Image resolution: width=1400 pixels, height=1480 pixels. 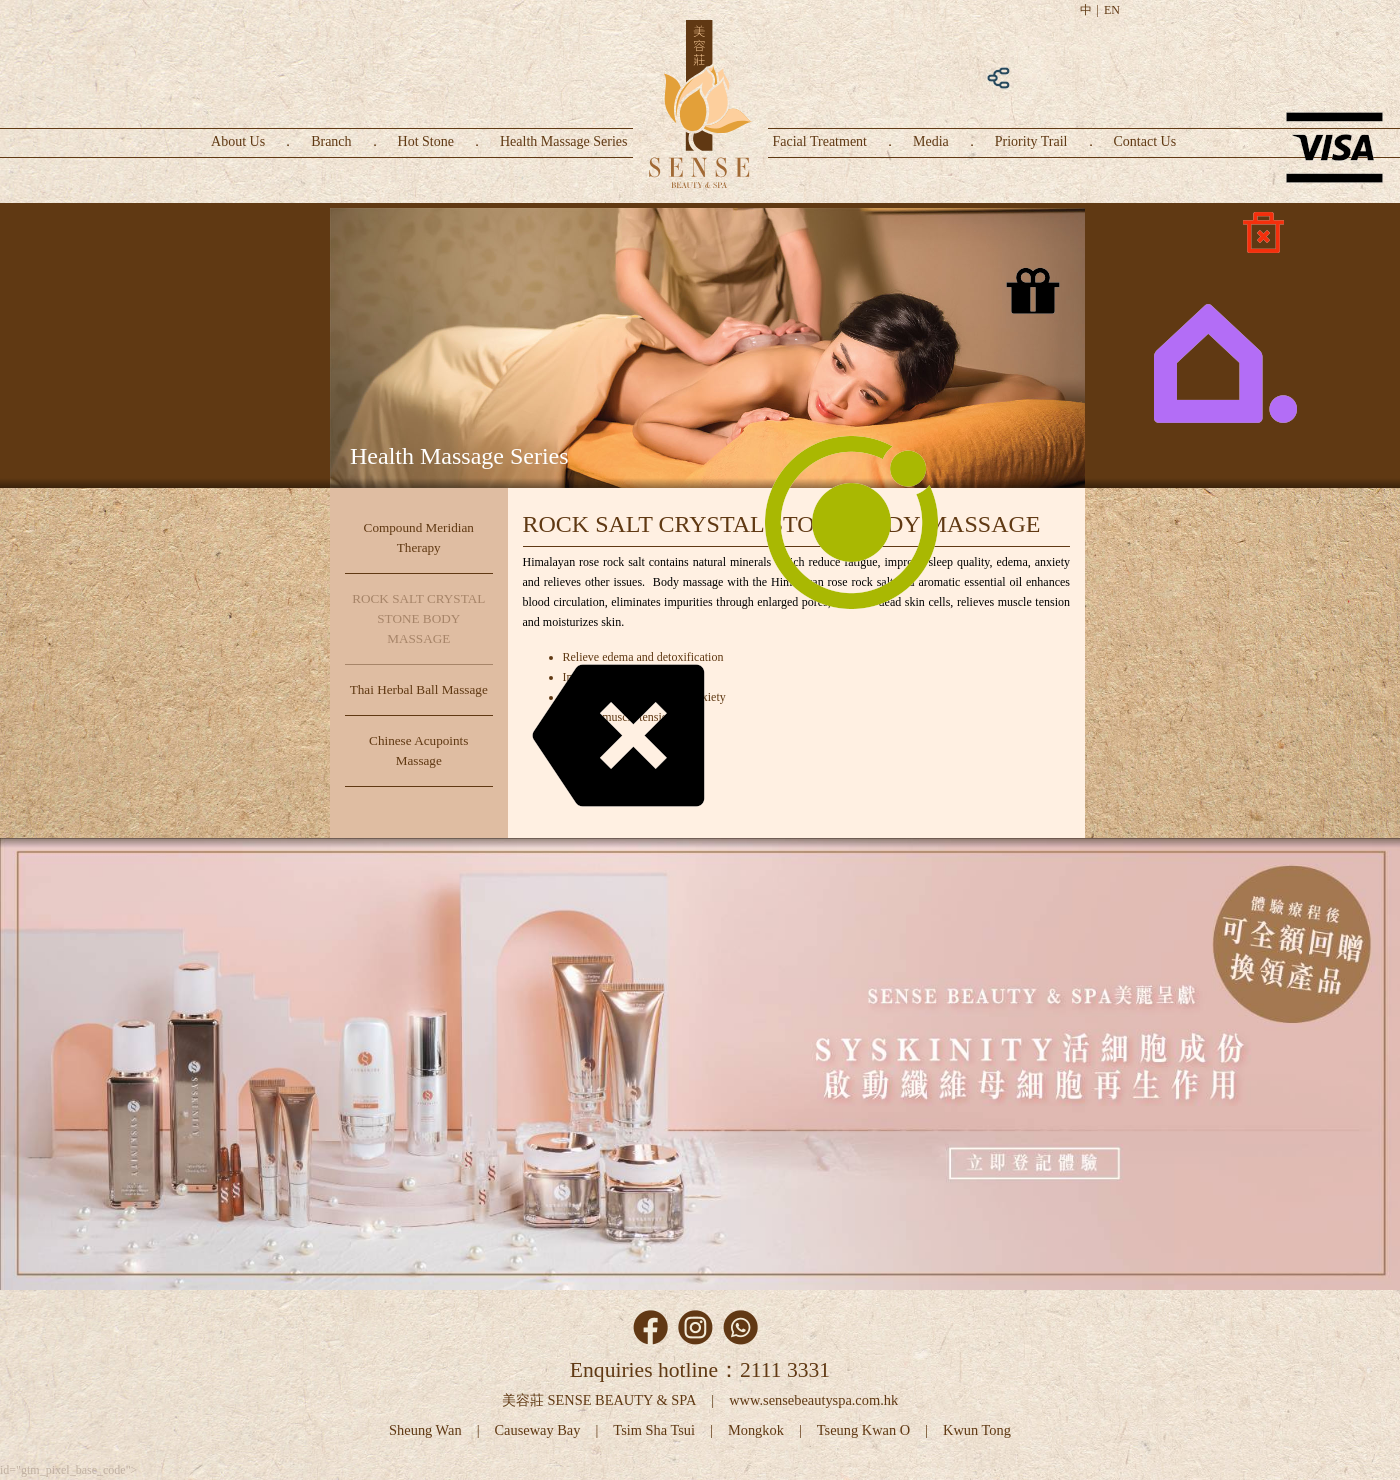 What do you see at coordinates (1033, 292) in the screenshot?
I see `view or redeem a gift` at bounding box center [1033, 292].